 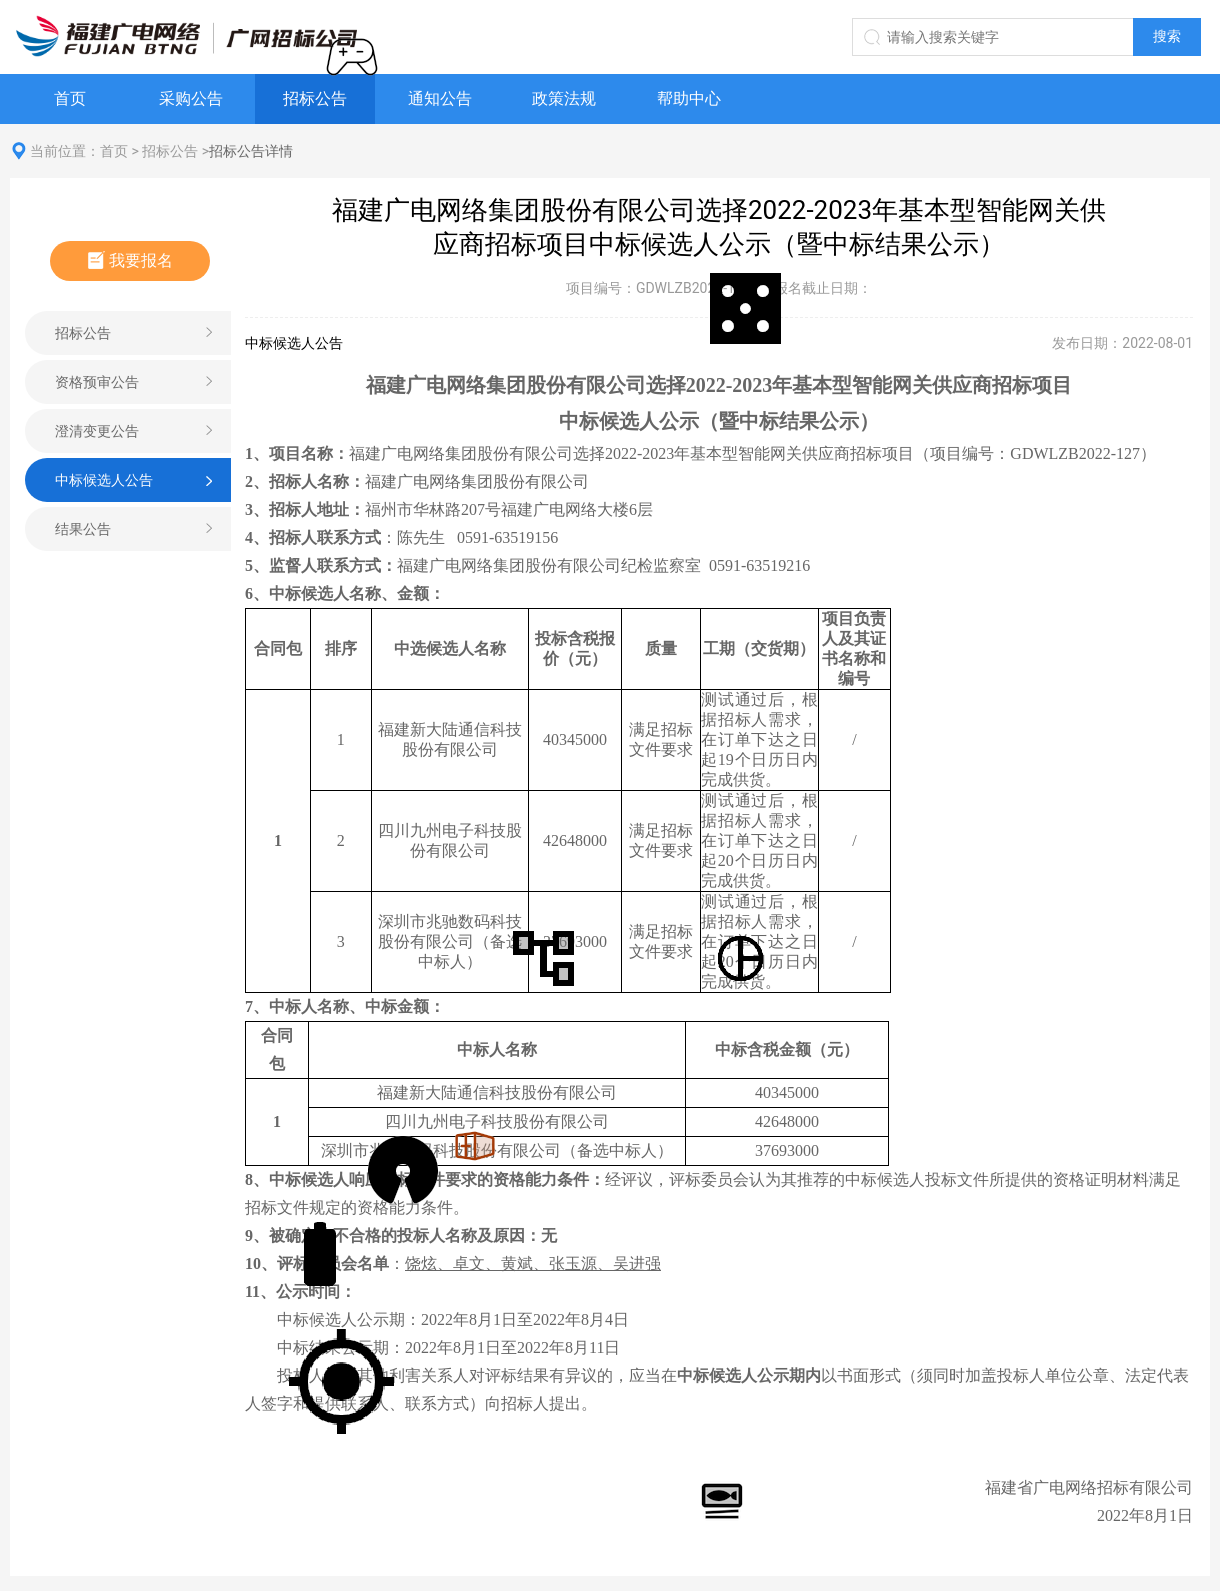 What do you see at coordinates (543, 958) in the screenshot?
I see `view organizational hierarchy or structure` at bounding box center [543, 958].